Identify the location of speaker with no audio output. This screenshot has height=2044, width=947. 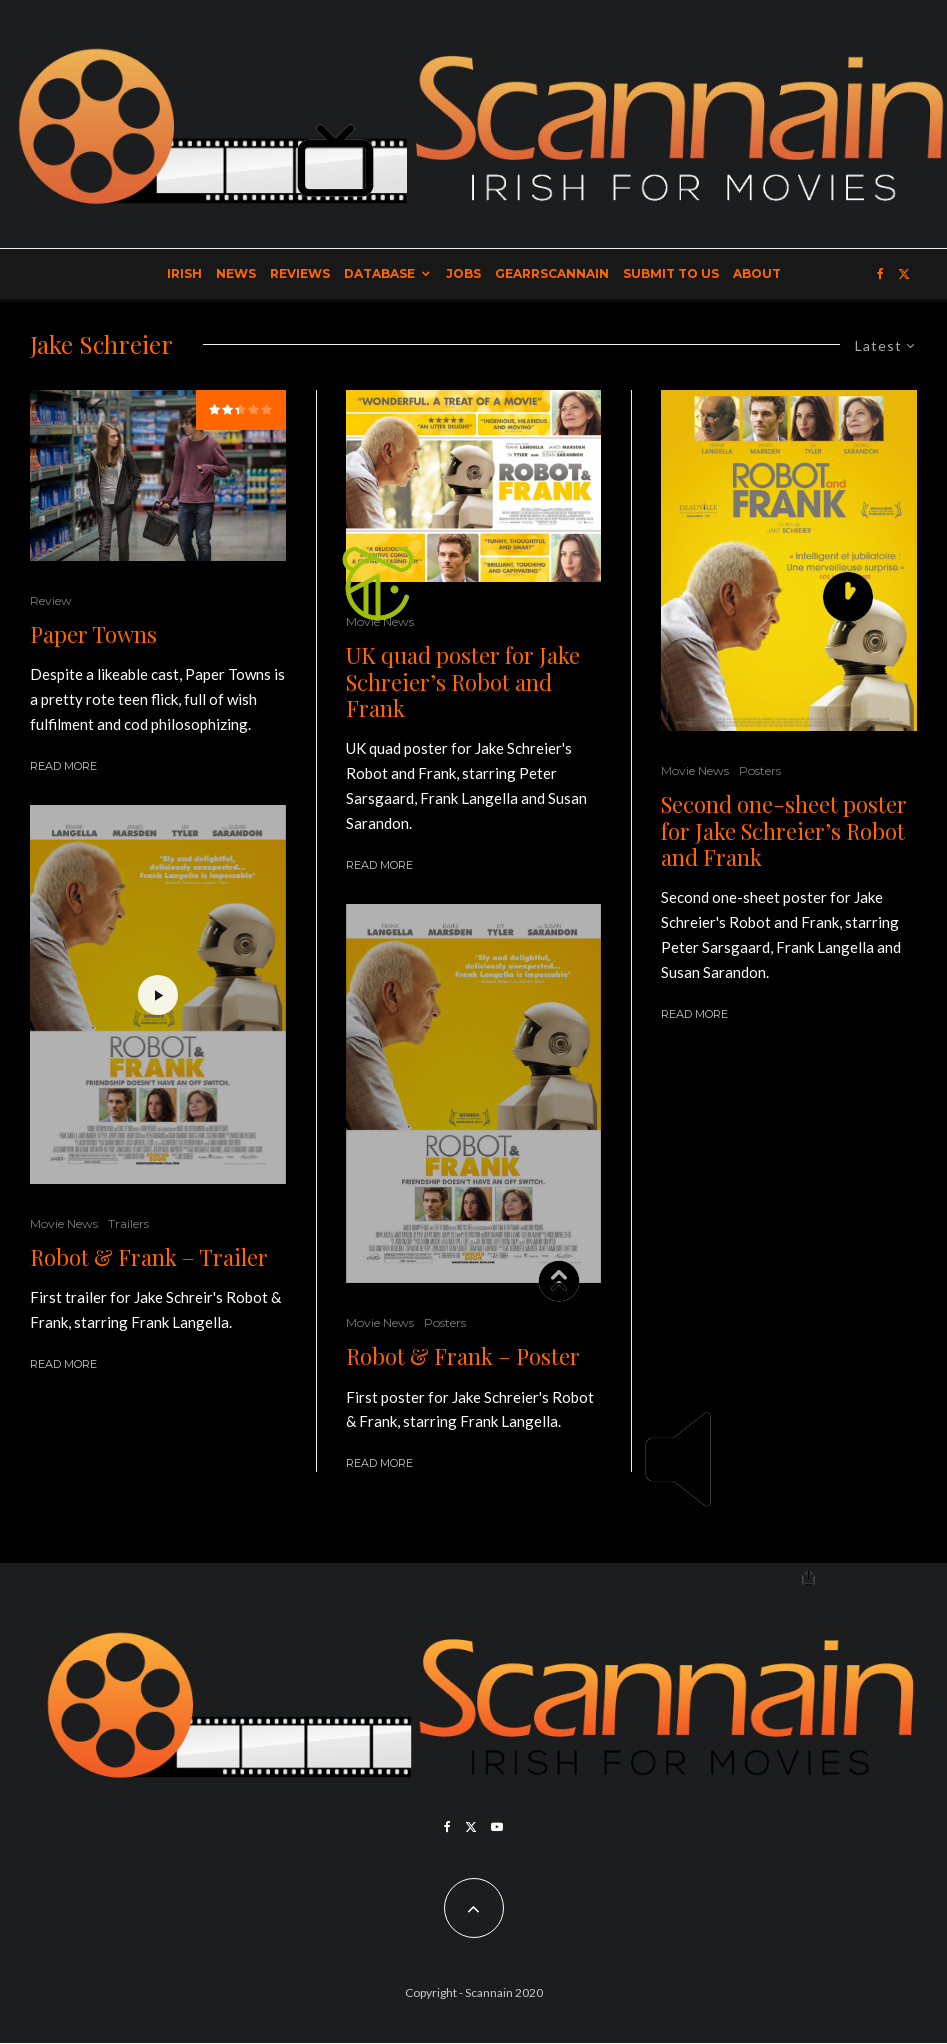
(692, 1459).